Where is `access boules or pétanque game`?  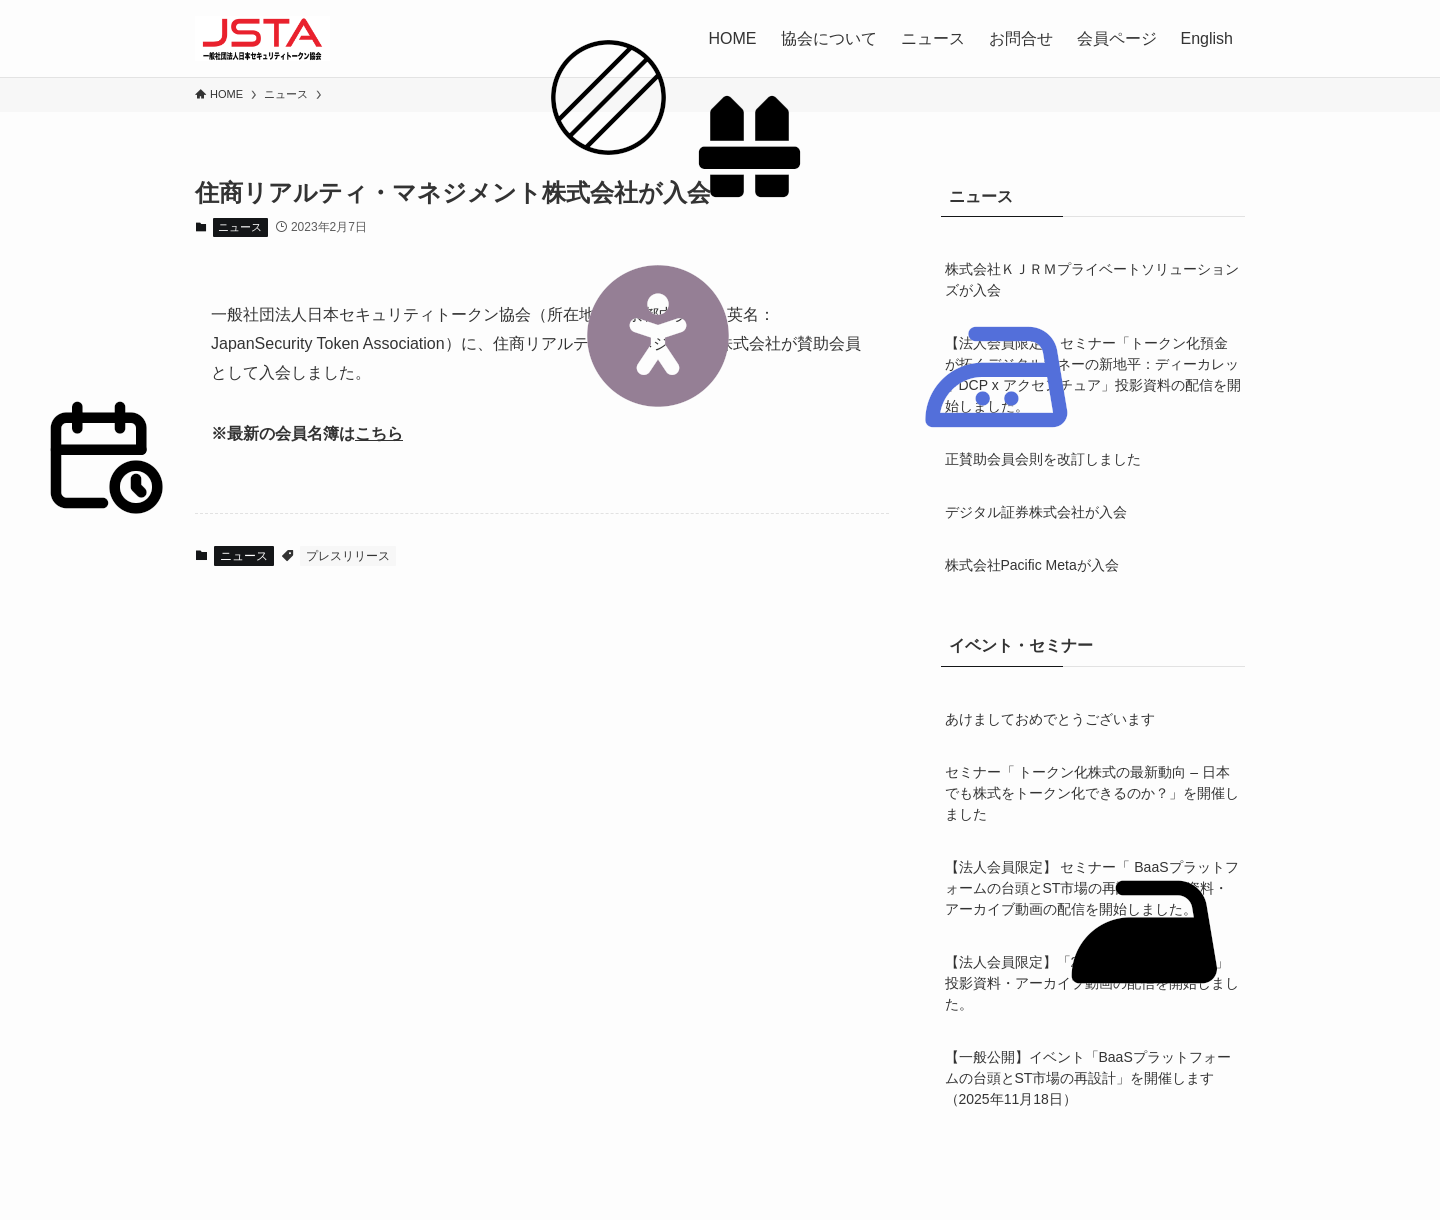
access boules or pétanque game is located at coordinates (608, 97).